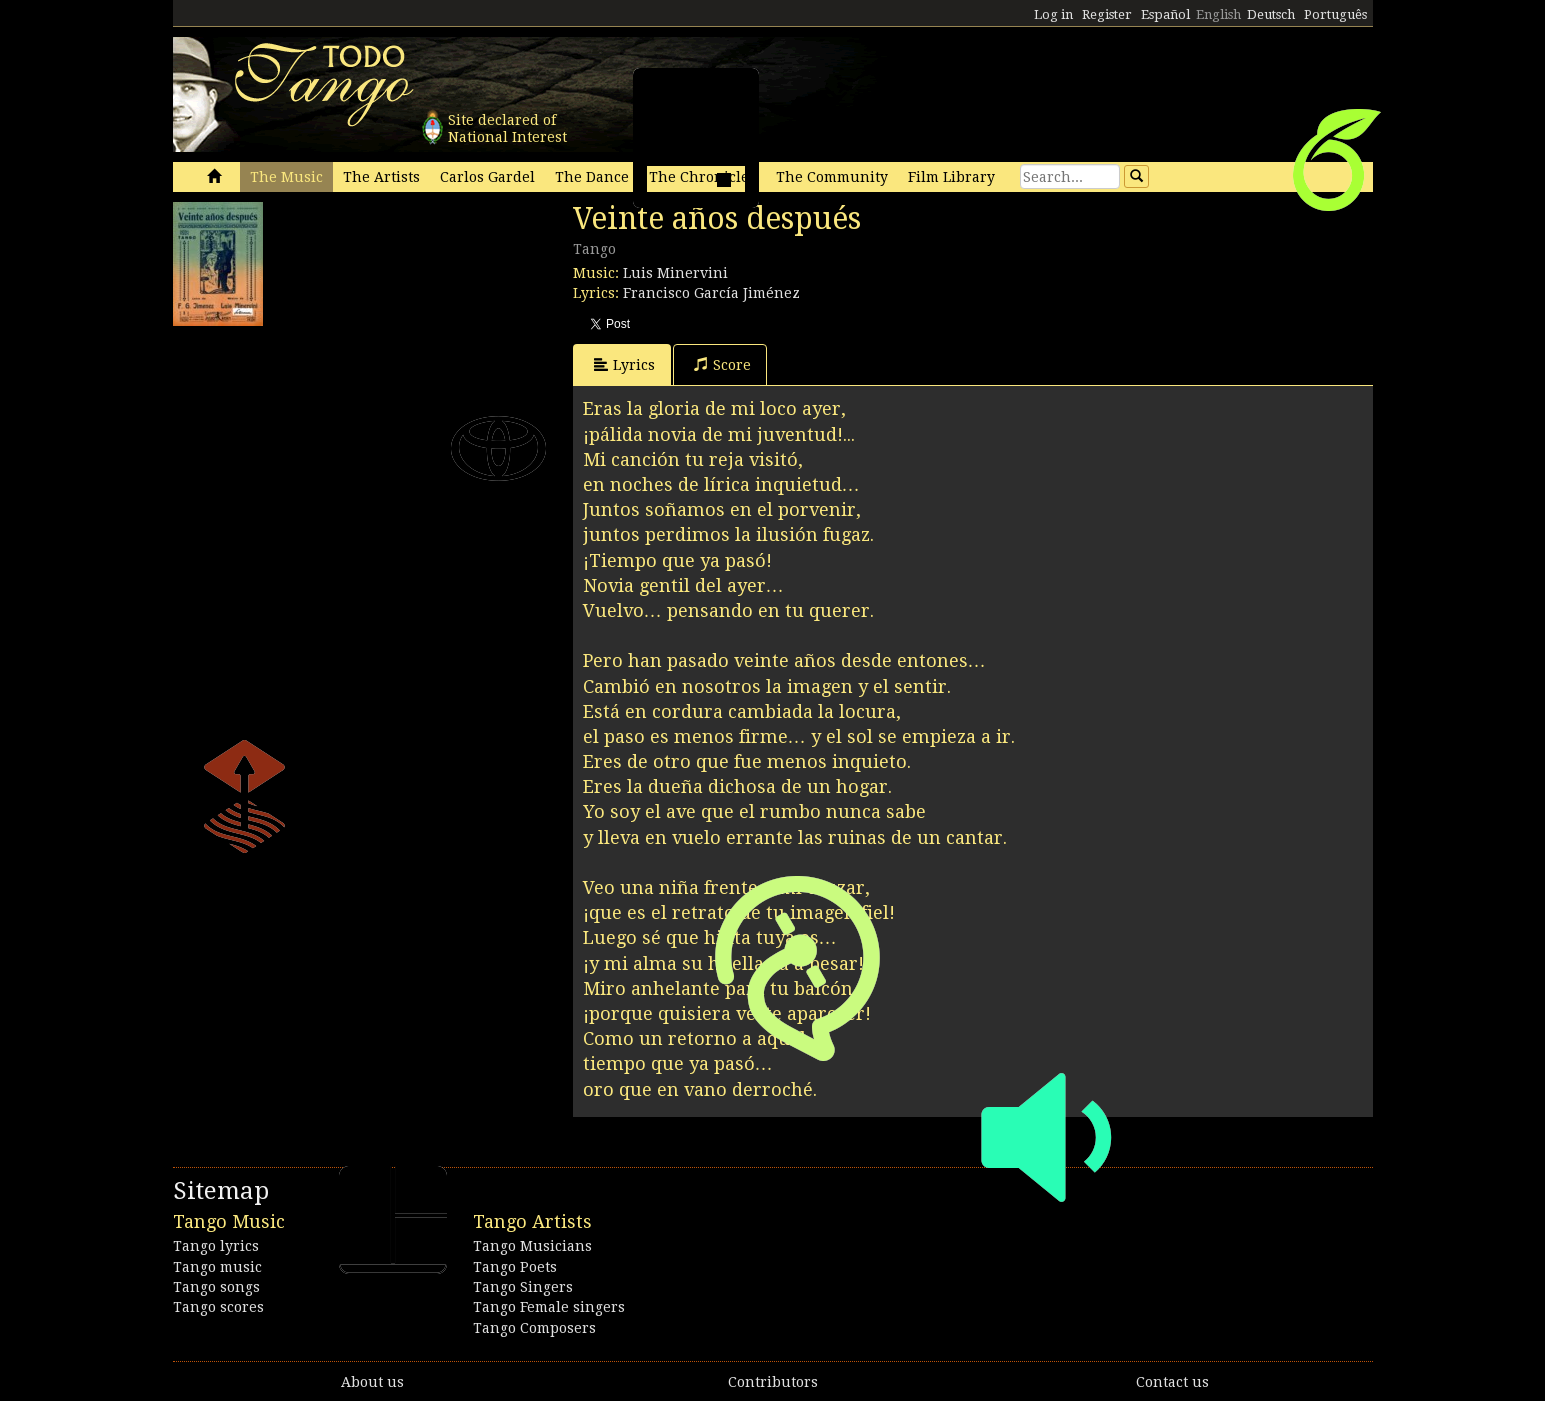  Describe the element at coordinates (797, 968) in the screenshot. I see `open the Satellite app` at that location.